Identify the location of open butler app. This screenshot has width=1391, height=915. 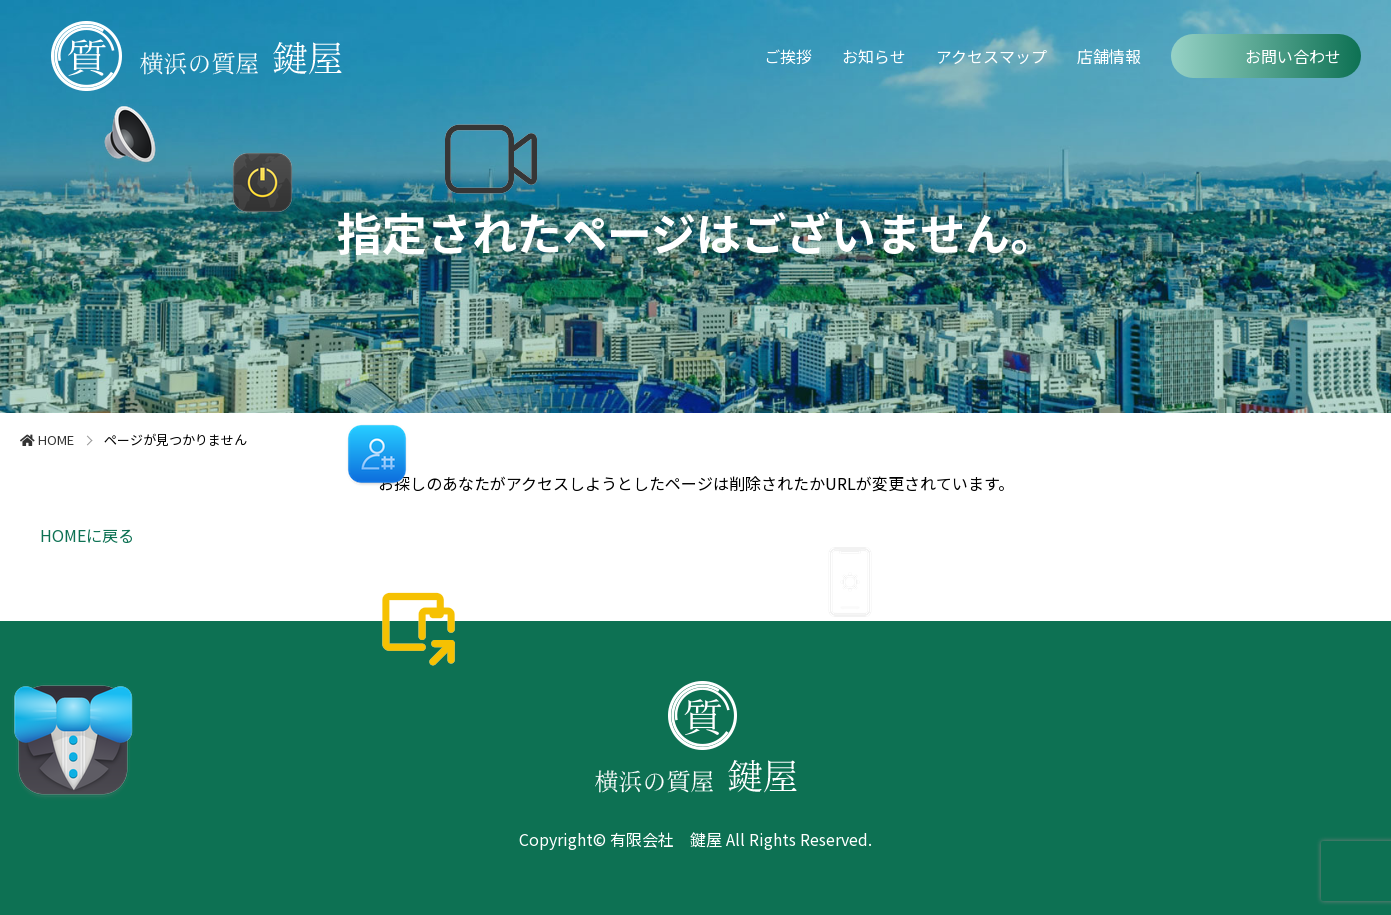
(73, 740).